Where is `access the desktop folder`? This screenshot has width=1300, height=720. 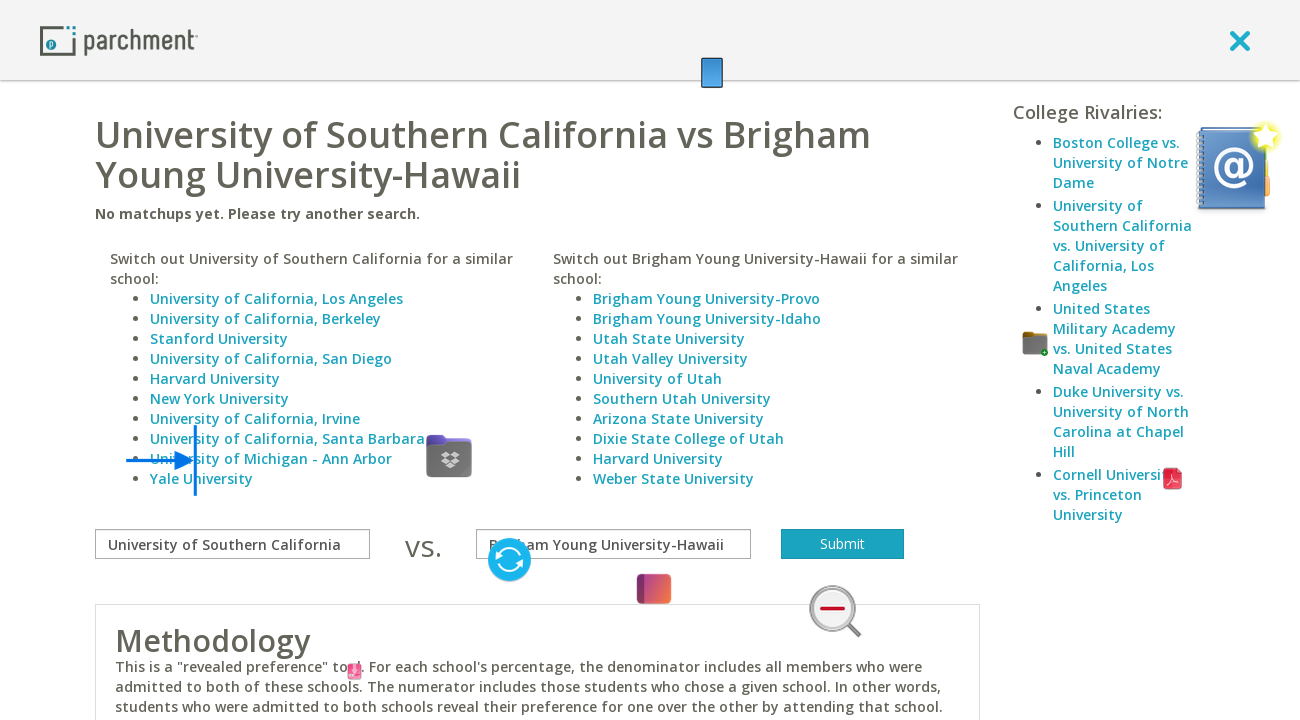 access the desktop folder is located at coordinates (654, 588).